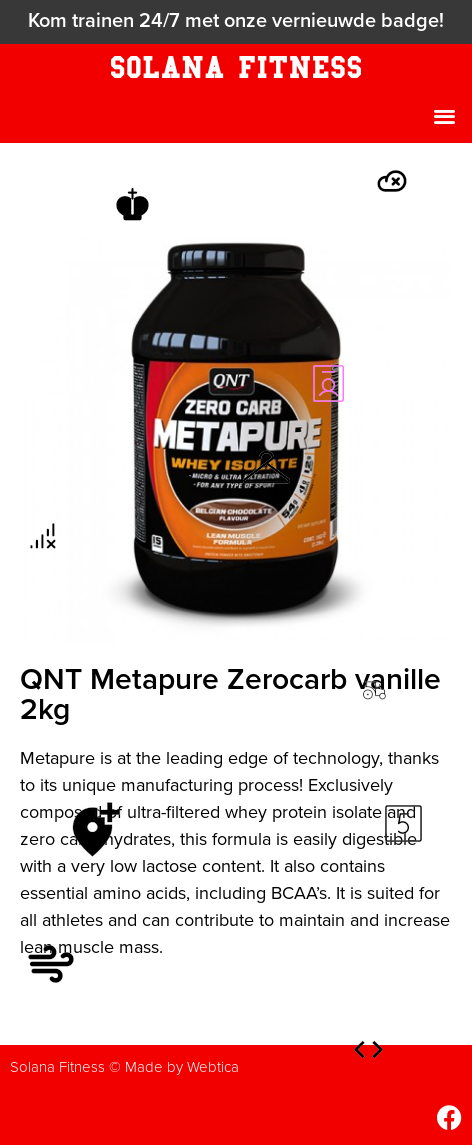  Describe the element at coordinates (374, 690) in the screenshot. I see `access farming or agricultural features` at that location.